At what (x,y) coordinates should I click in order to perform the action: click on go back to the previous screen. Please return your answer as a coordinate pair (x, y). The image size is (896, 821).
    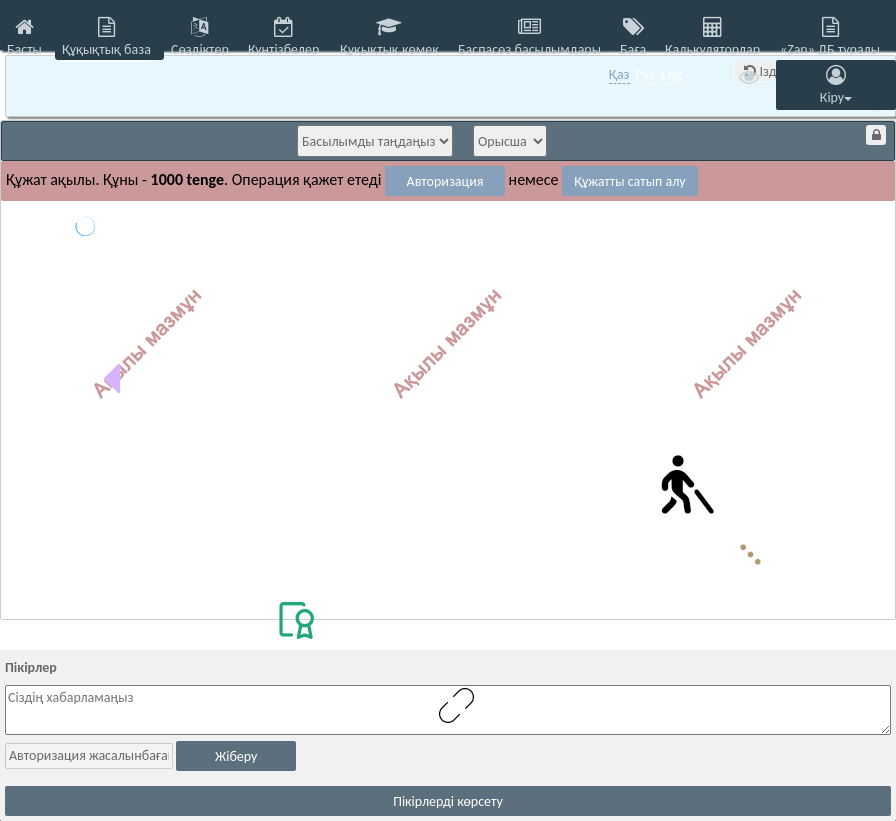
    Looking at the image, I should click on (113, 378).